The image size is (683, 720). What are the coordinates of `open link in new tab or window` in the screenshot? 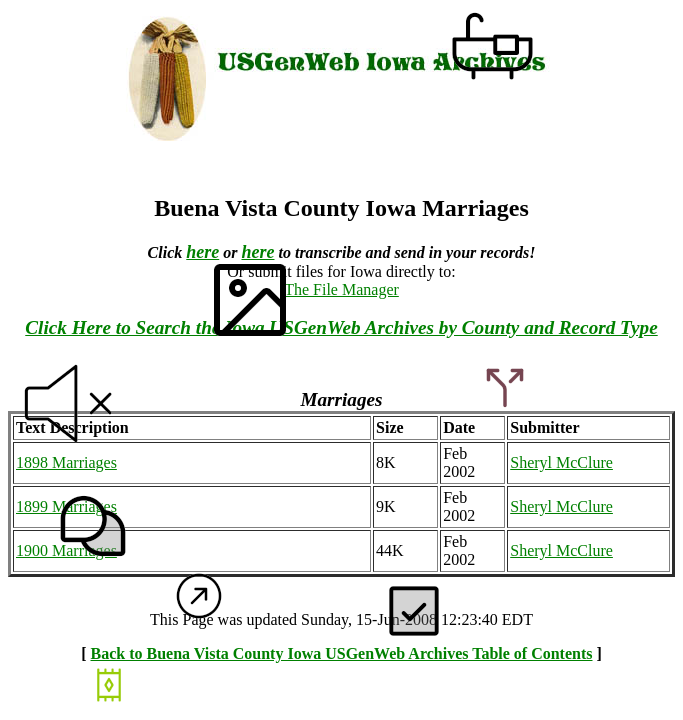 It's located at (199, 596).